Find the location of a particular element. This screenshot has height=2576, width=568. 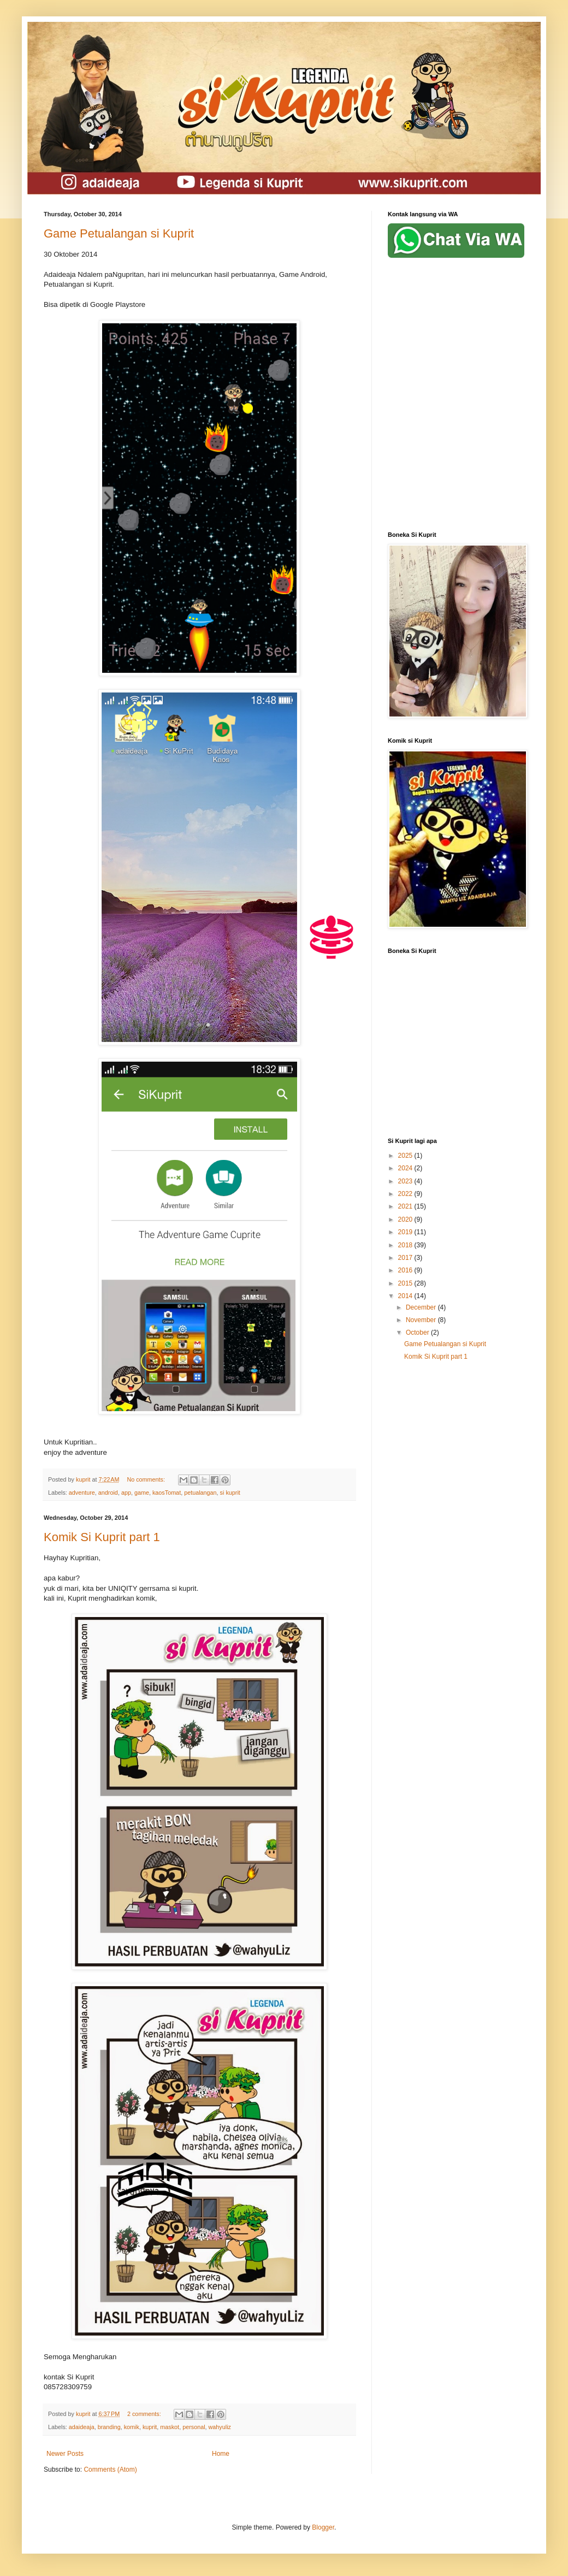

view your in-game currency or gold balance is located at coordinates (282, 2140).